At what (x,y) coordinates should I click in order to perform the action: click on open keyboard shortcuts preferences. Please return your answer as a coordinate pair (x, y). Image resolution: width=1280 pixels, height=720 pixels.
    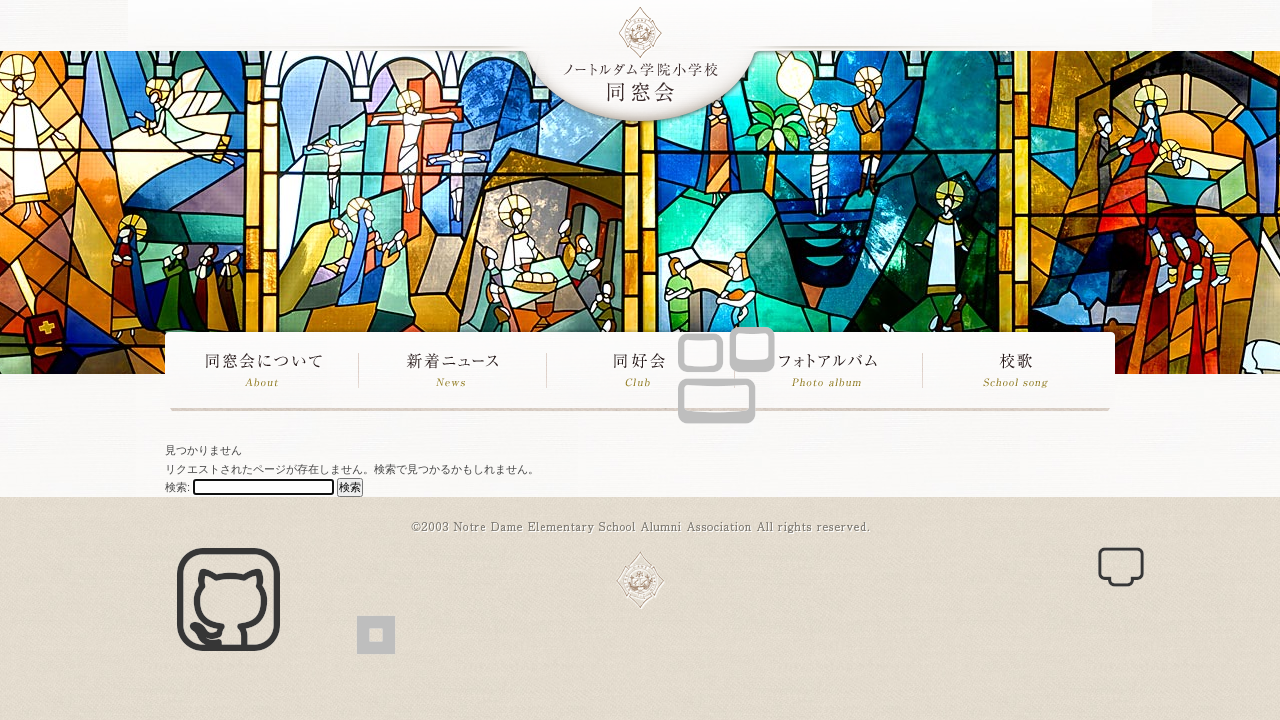
    Looking at the image, I should click on (729, 378).